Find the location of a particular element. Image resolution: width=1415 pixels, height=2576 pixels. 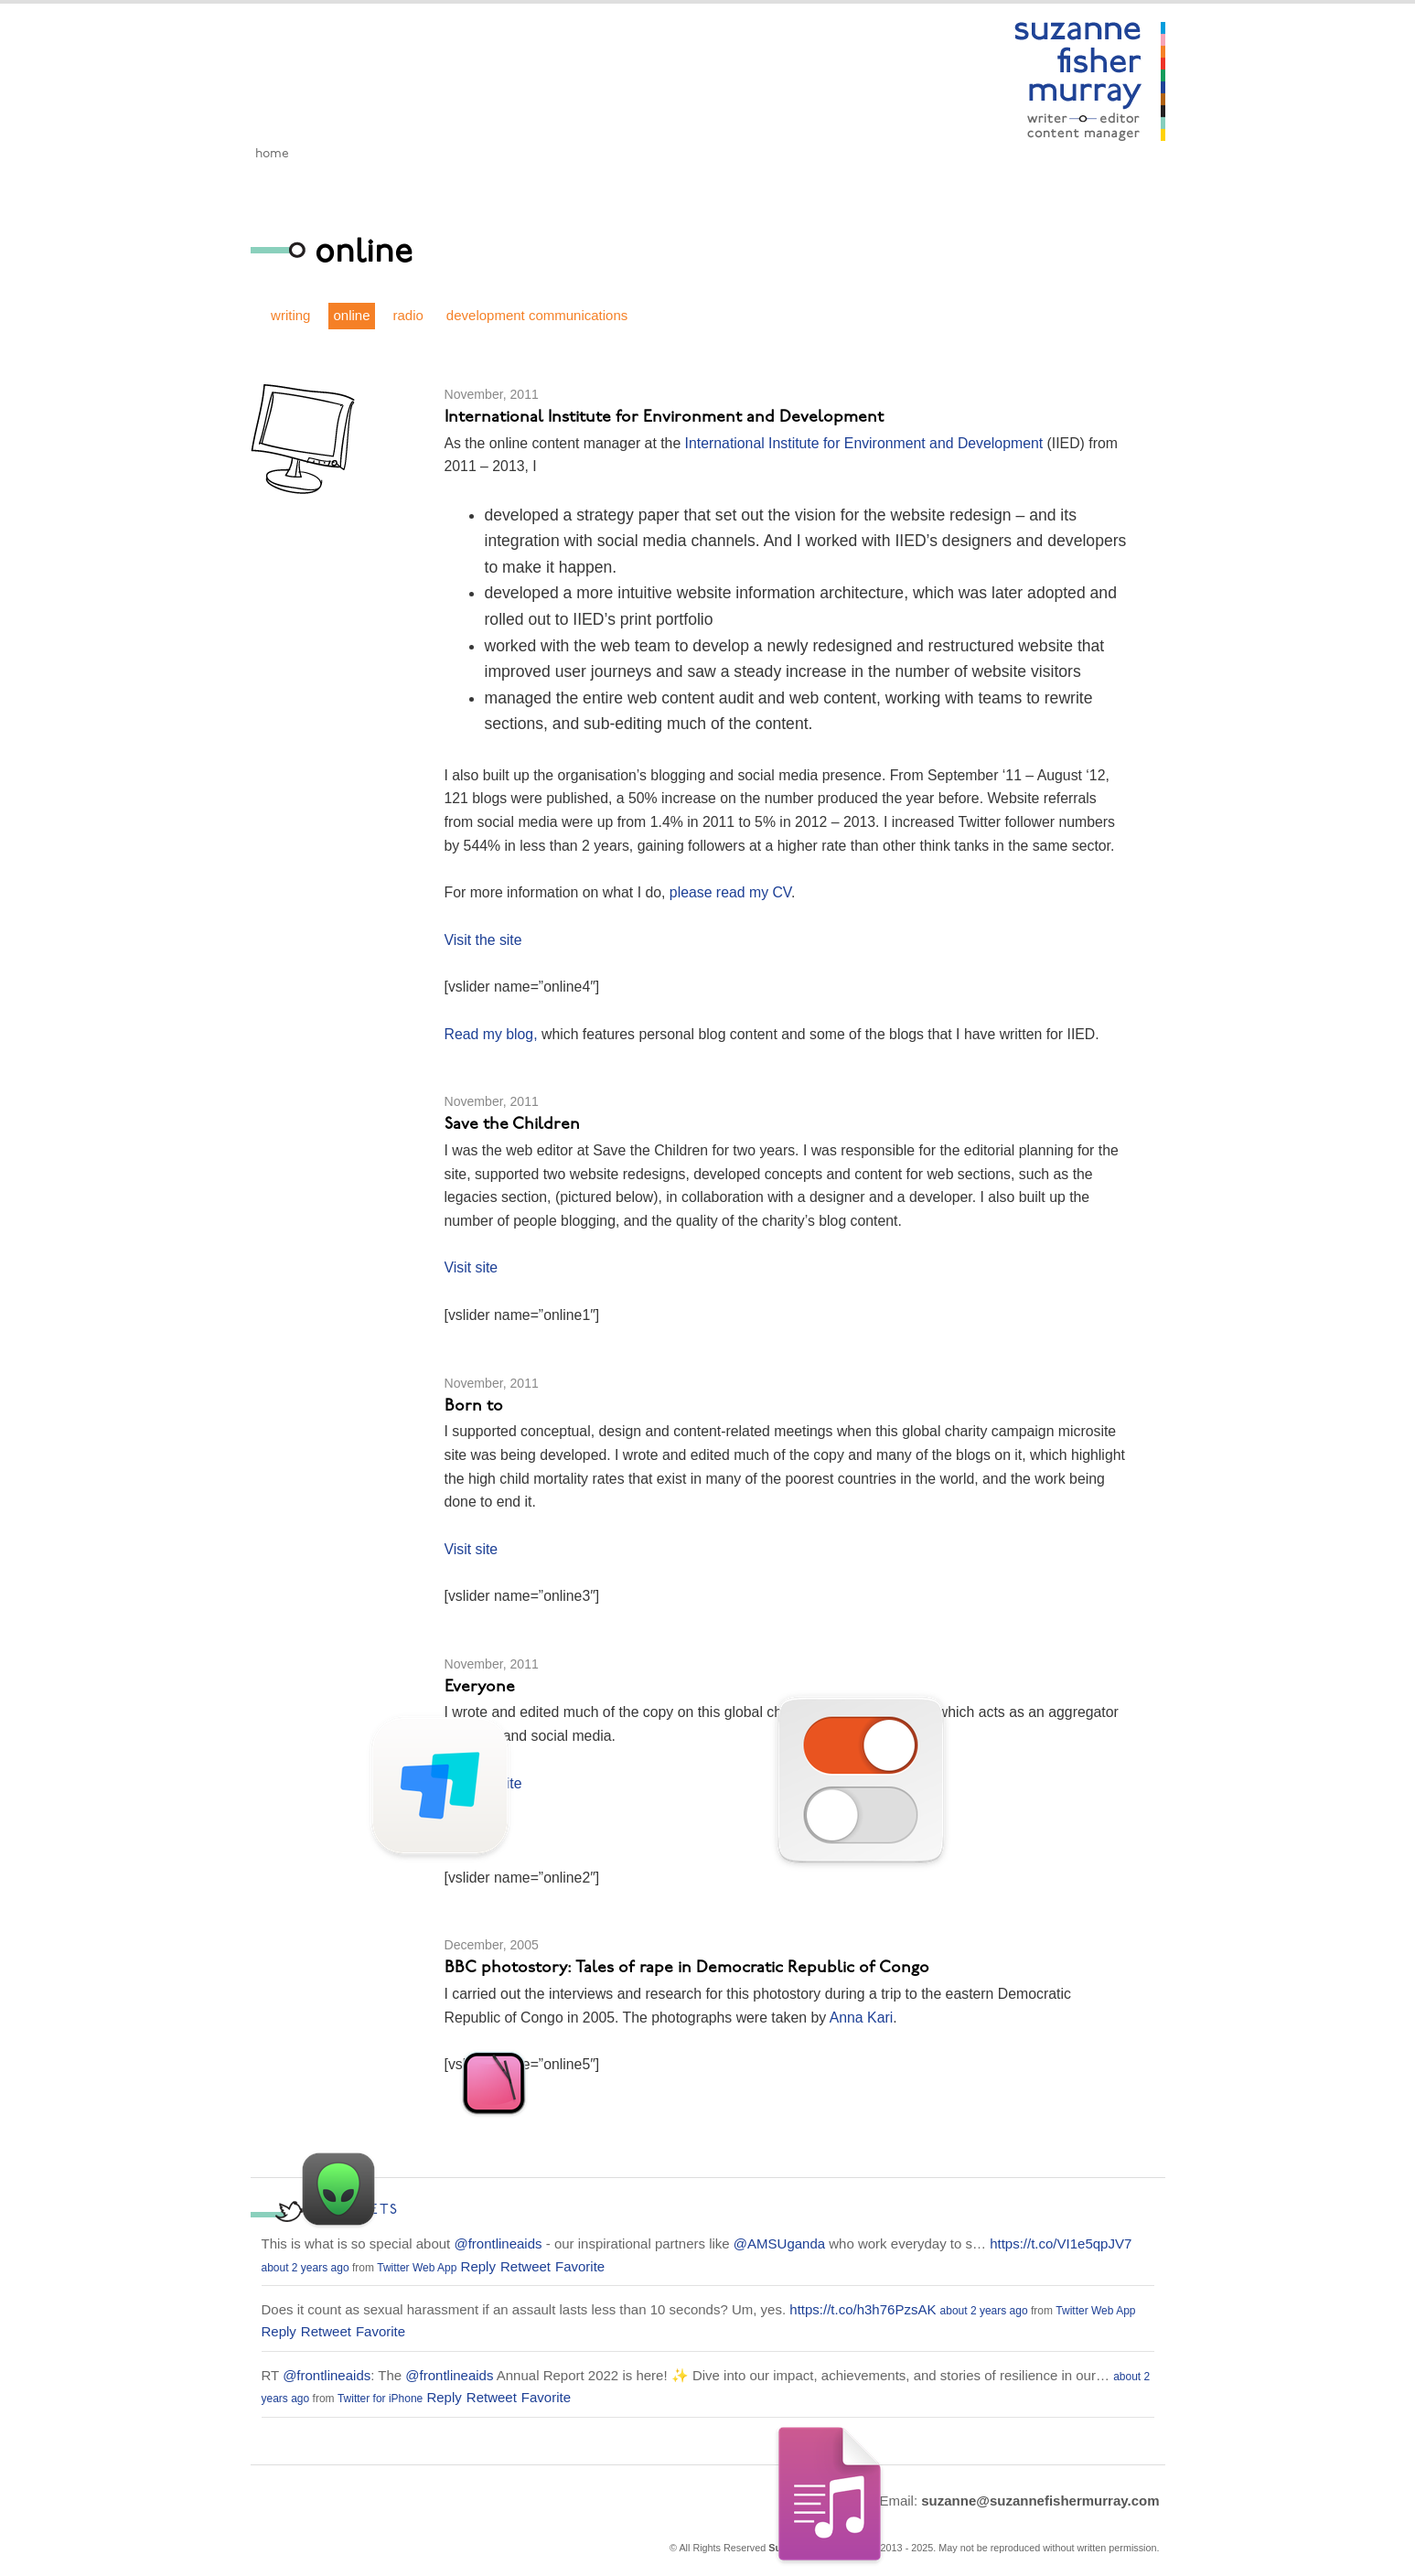

open gnome tweaks settings is located at coordinates (861, 1780).